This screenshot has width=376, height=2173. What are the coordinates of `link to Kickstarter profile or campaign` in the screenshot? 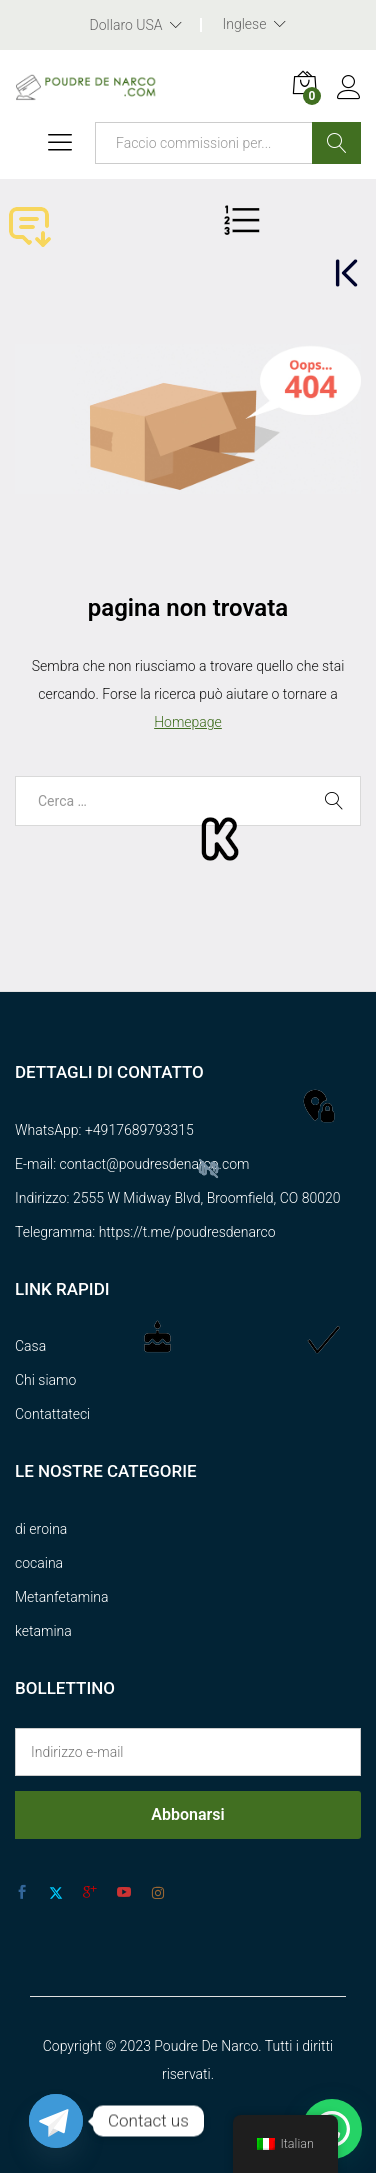 It's located at (219, 839).